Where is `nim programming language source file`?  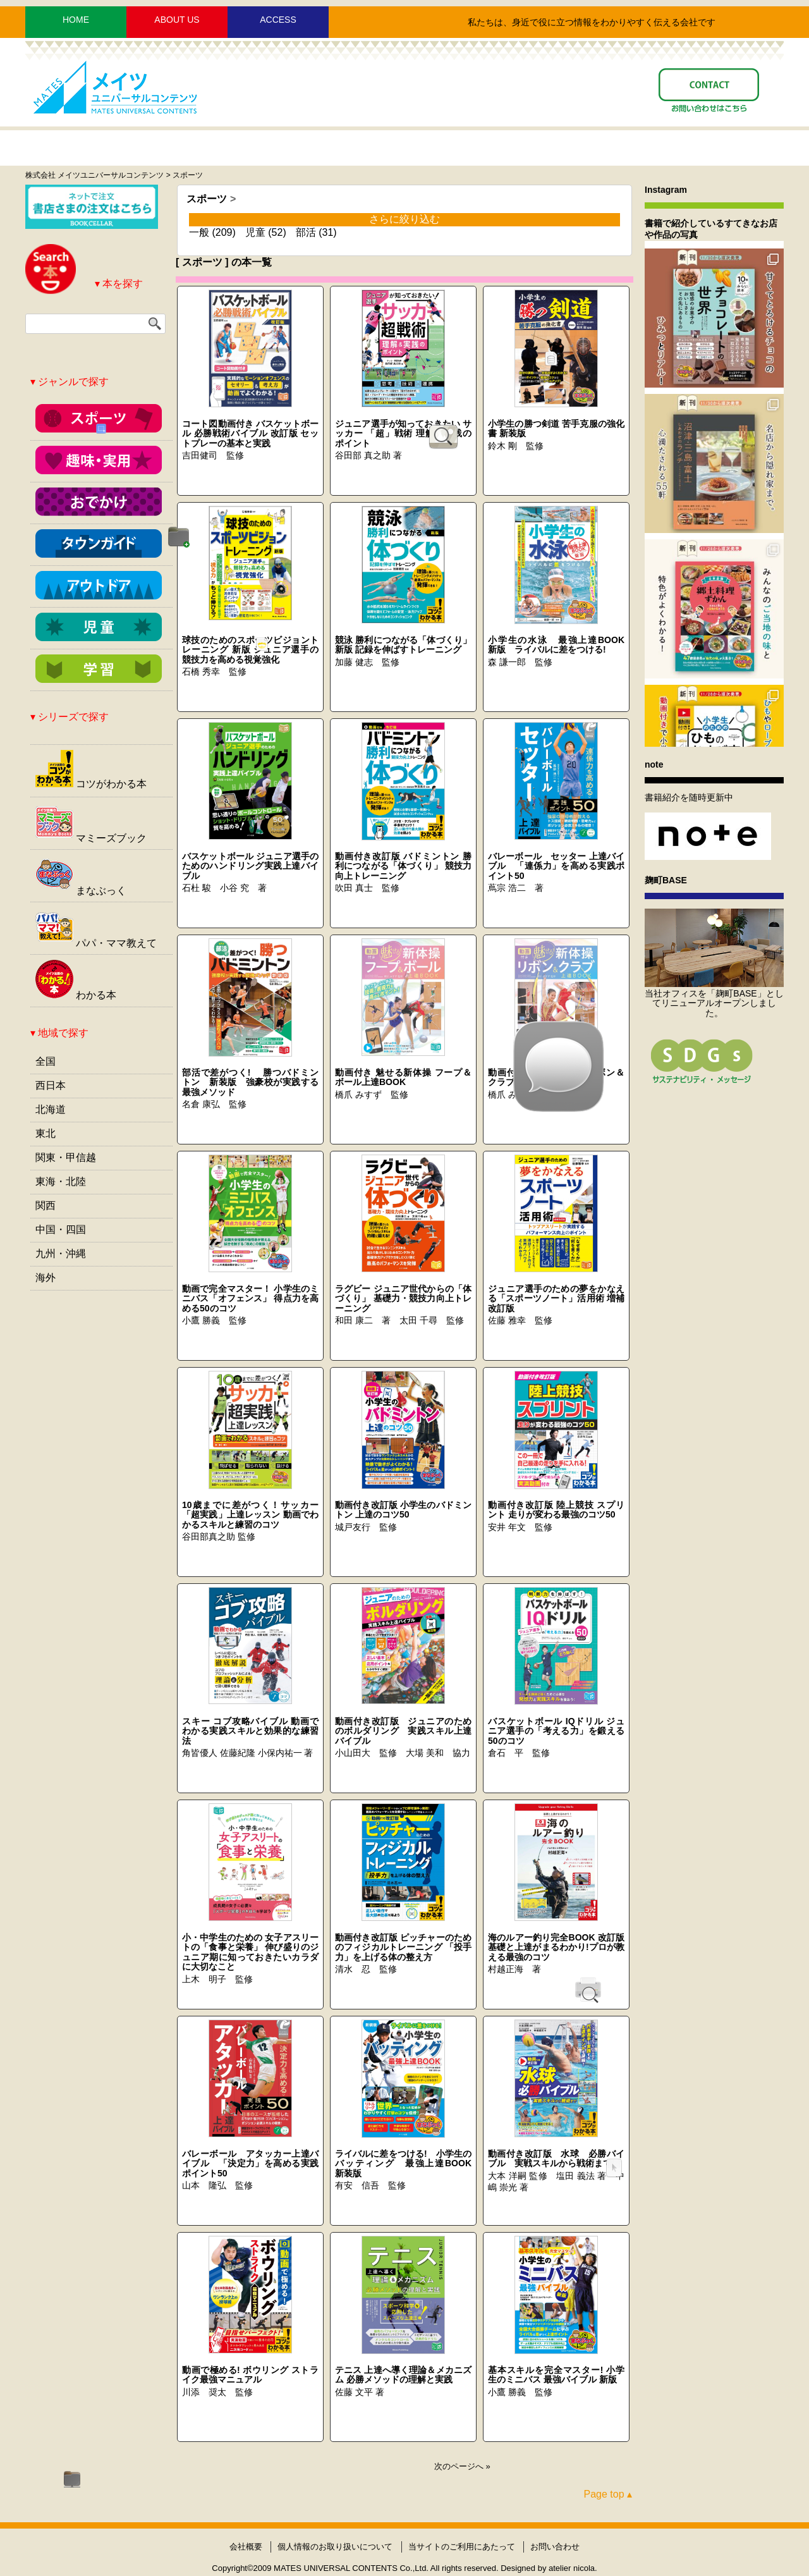 nim programming language source file is located at coordinates (262, 644).